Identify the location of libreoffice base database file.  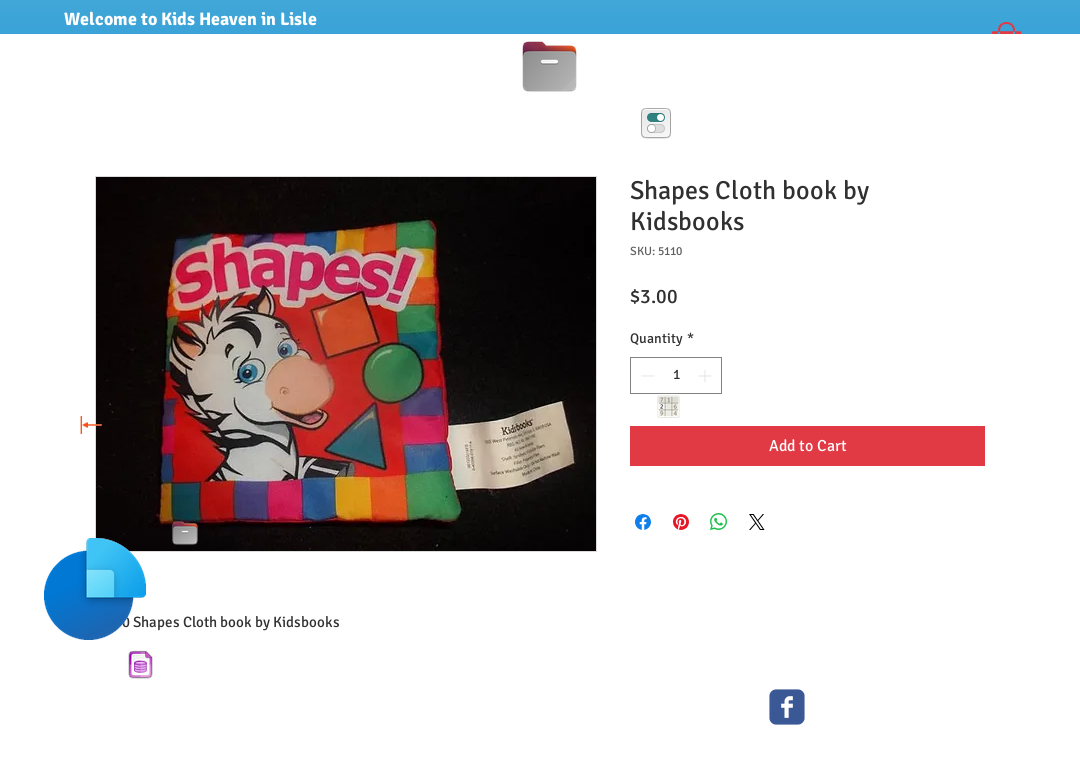
(140, 664).